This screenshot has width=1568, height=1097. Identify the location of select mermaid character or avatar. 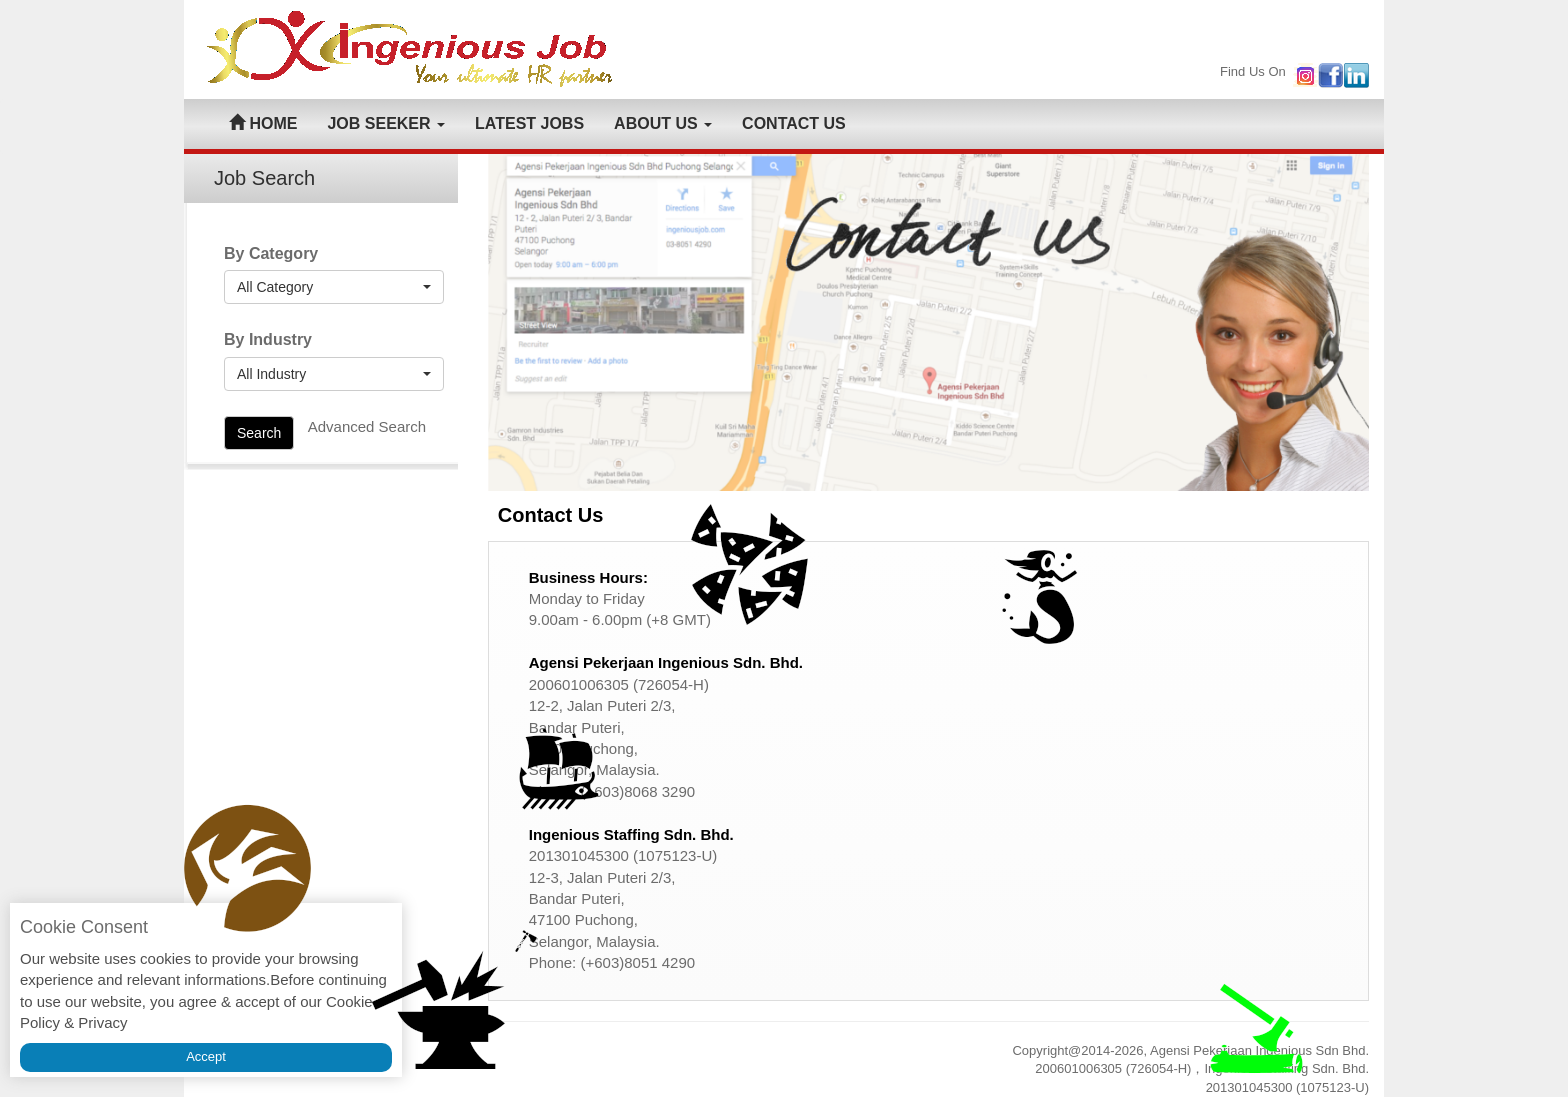
(1044, 597).